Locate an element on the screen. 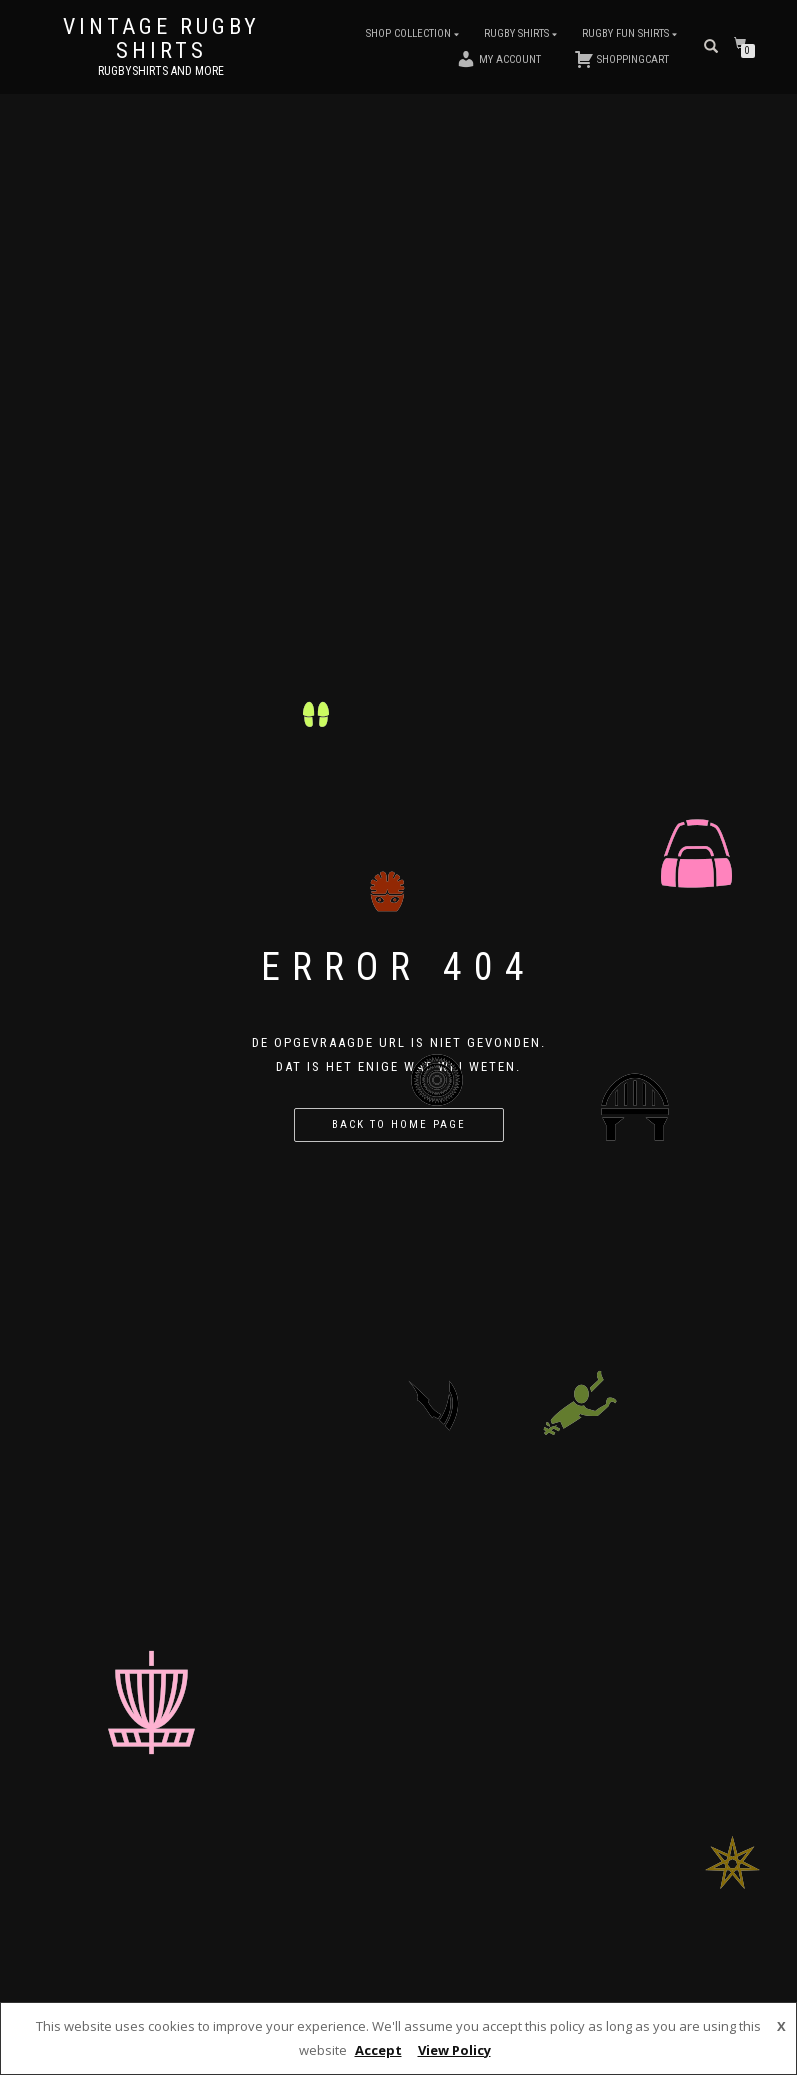 This screenshot has width=797, height=2075. navigate to bridges or infrastructure on a map is located at coordinates (635, 1107).